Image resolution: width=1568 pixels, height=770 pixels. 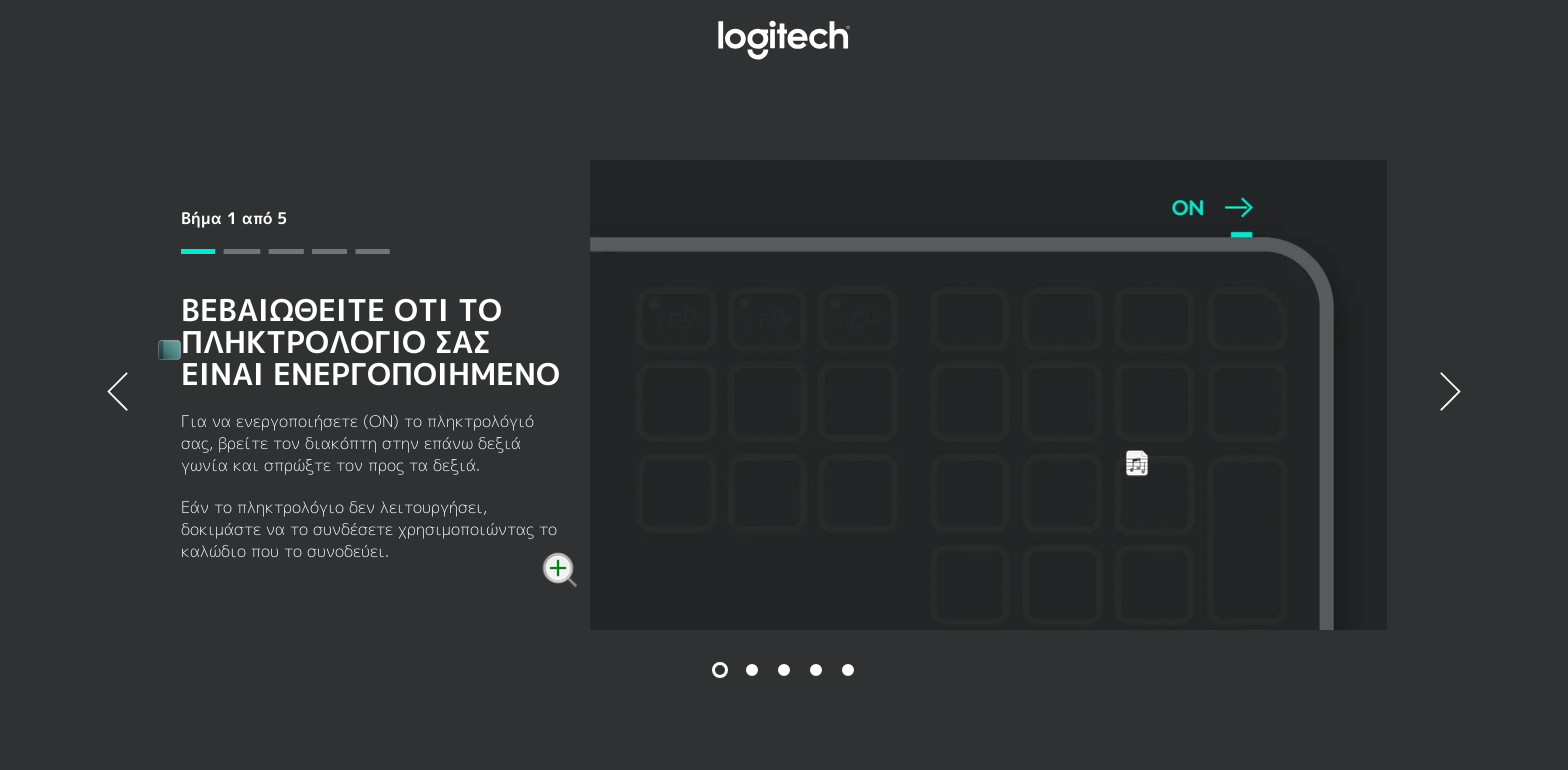 I want to click on iMelody ringtone file, so click(x=1137, y=463).